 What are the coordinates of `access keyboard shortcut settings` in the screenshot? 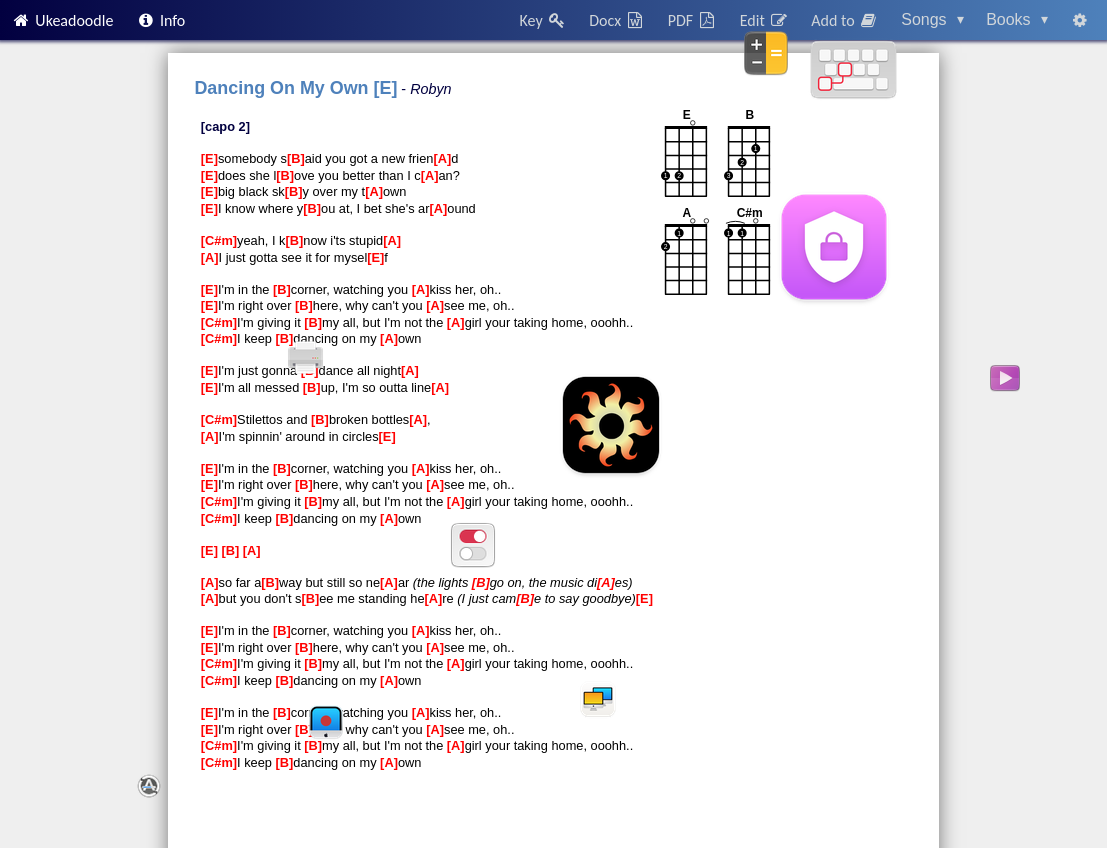 It's located at (853, 69).